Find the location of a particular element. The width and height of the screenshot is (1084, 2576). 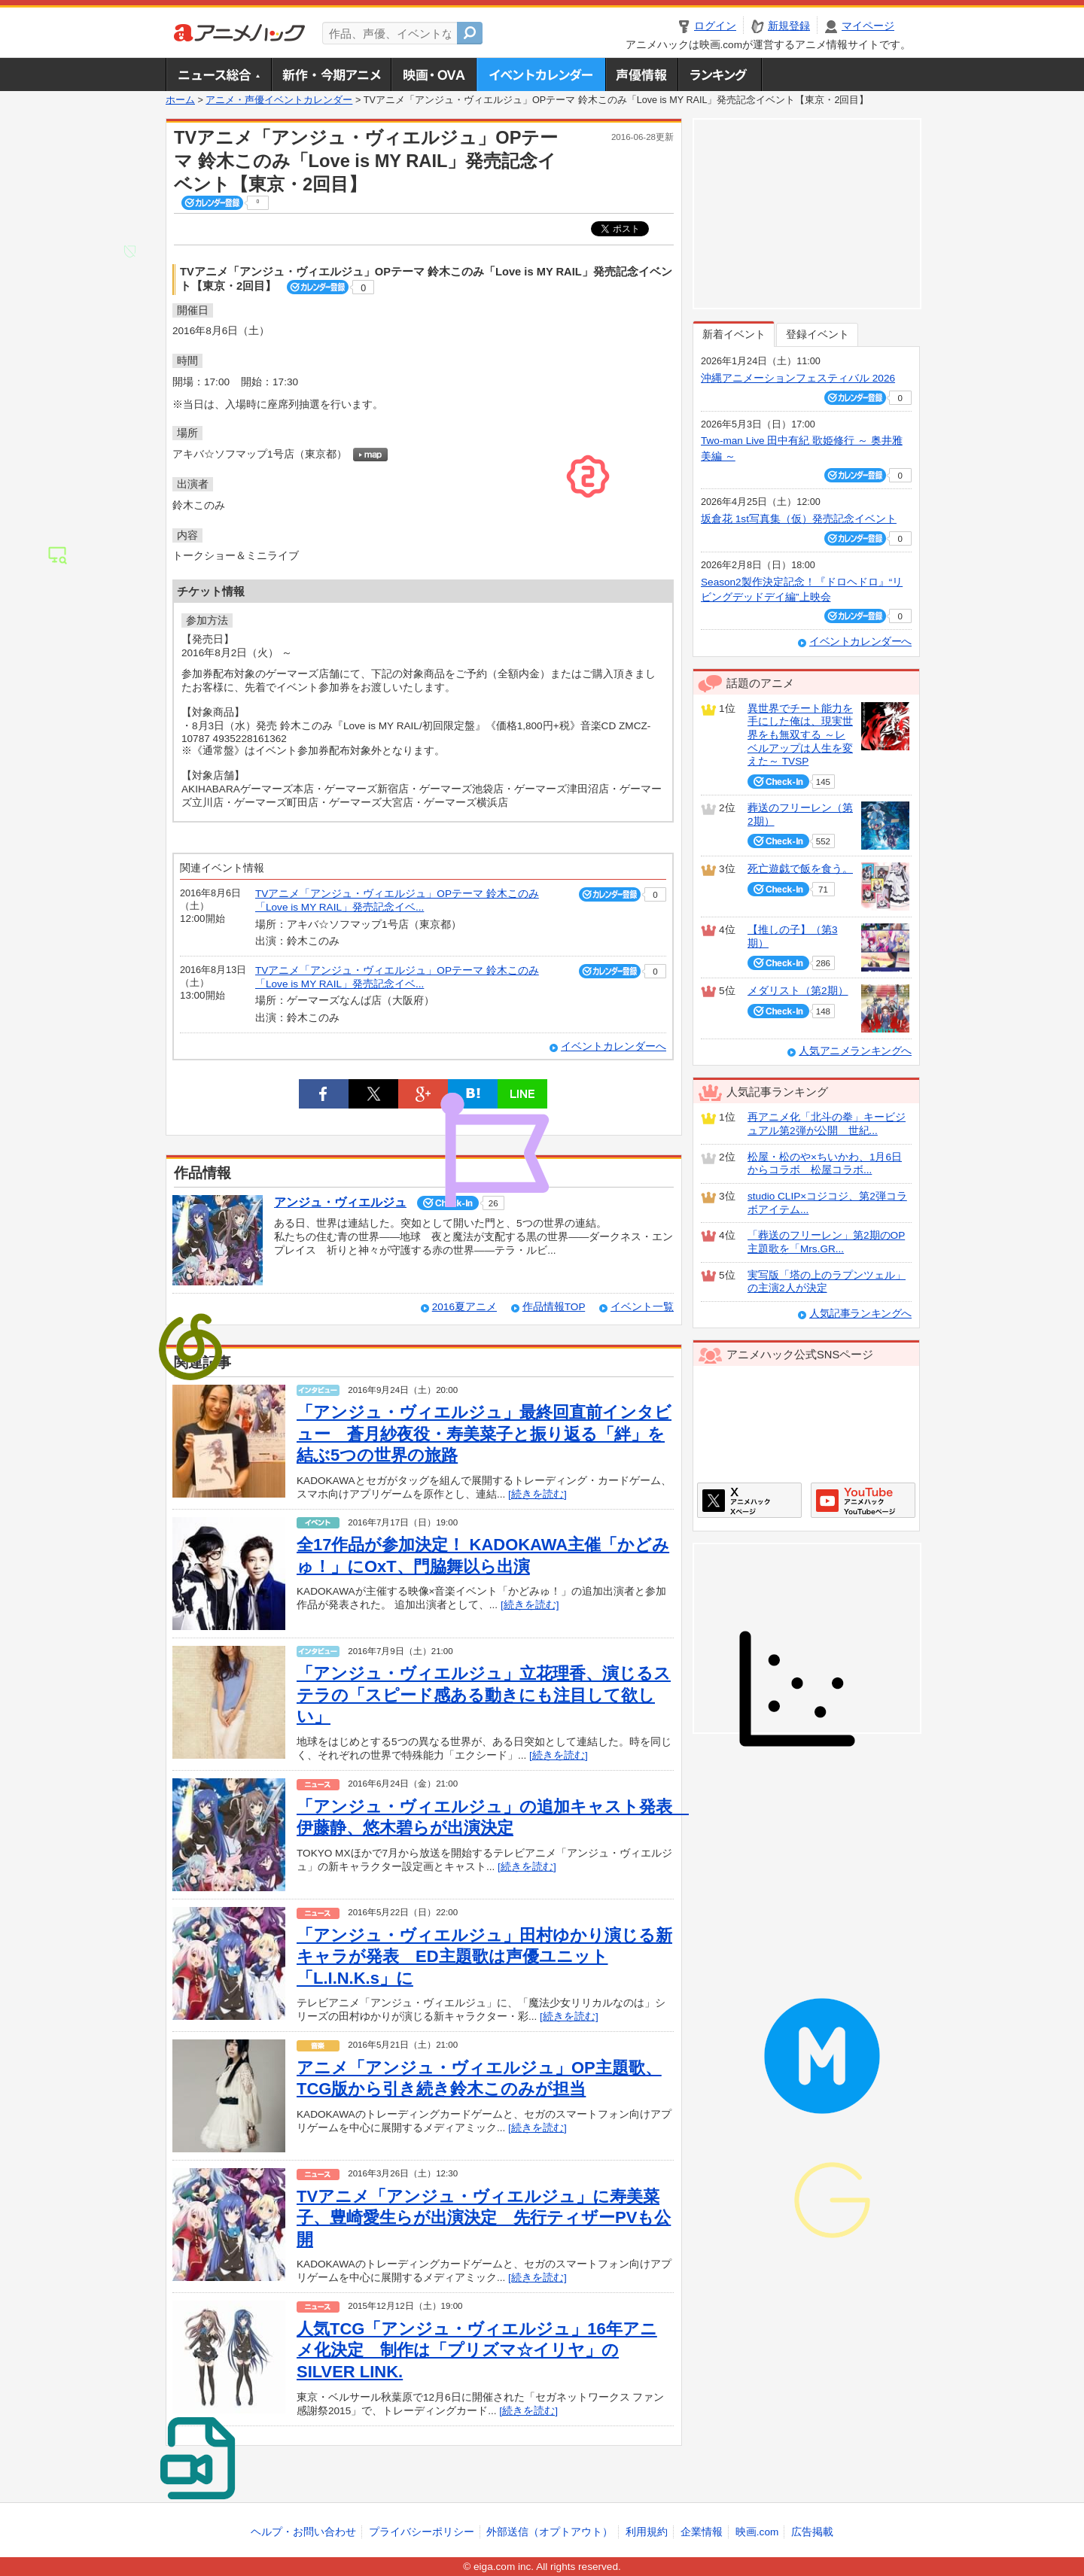

view scatter plot data is located at coordinates (797, 1689).